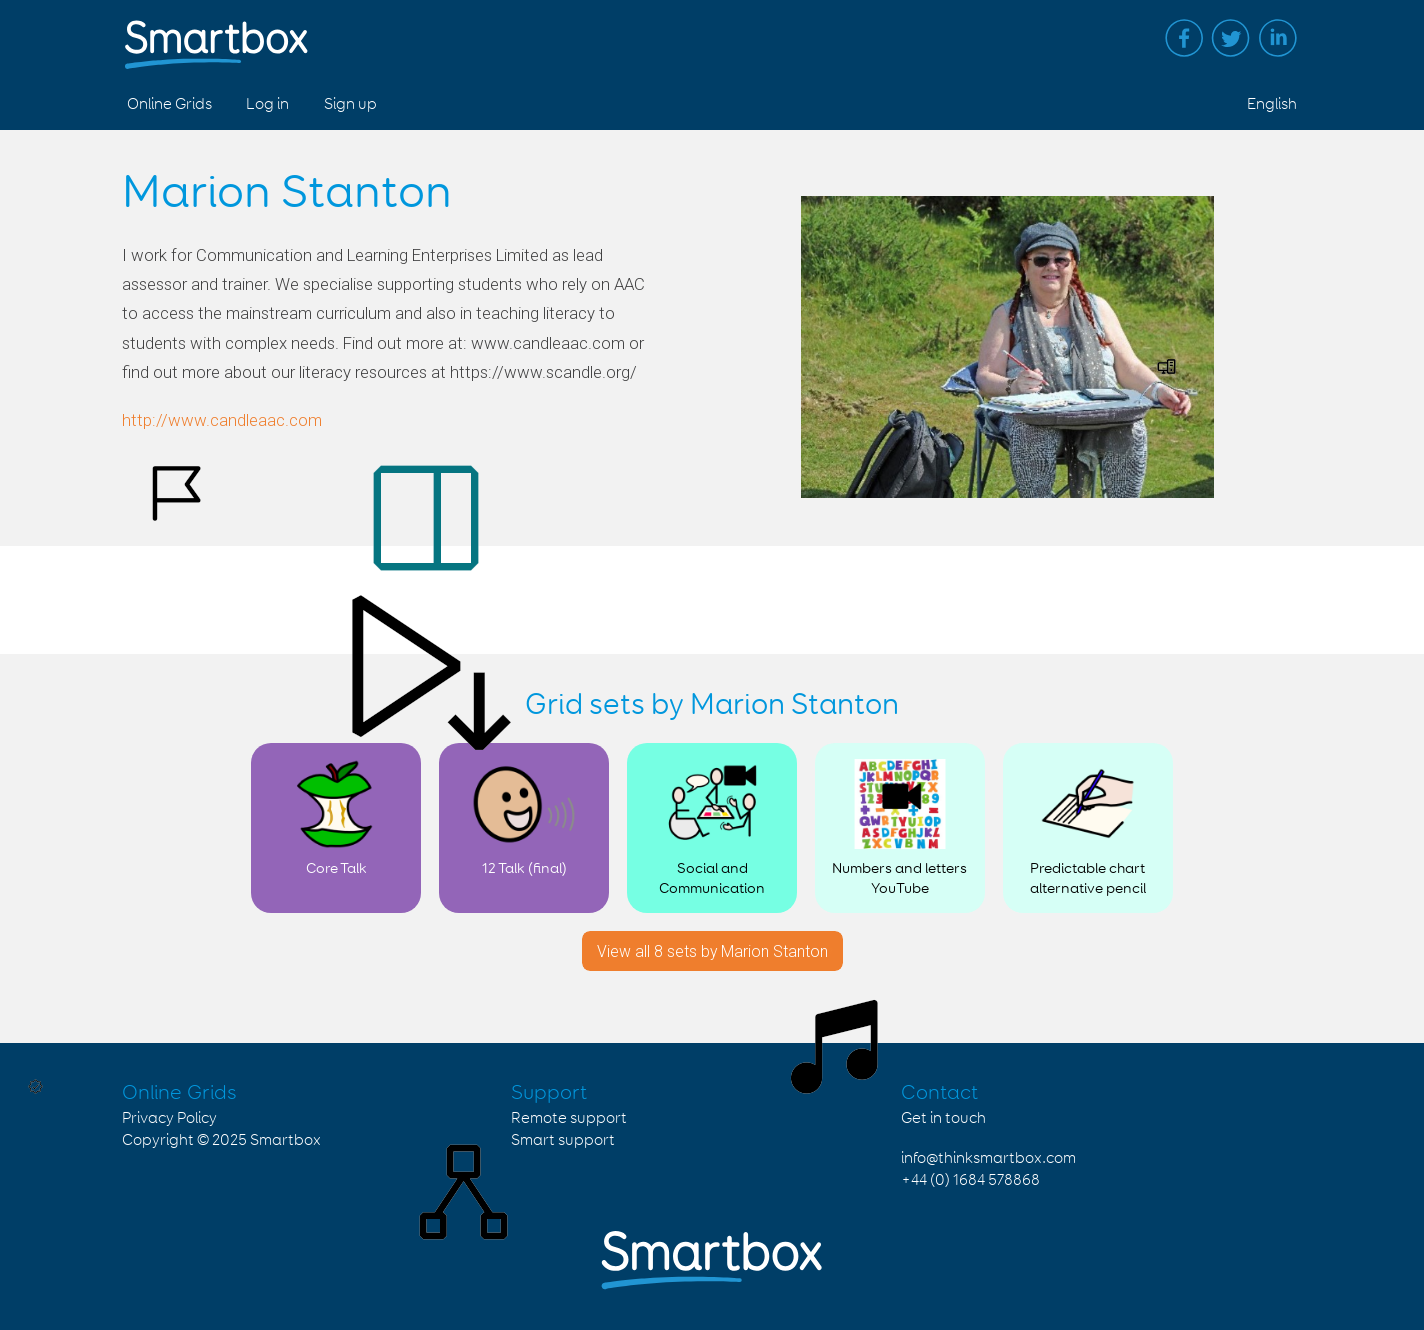 The image size is (1424, 1330). Describe the element at coordinates (1166, 366) in the screenshot. I see `access desktop computer settings` at that location.